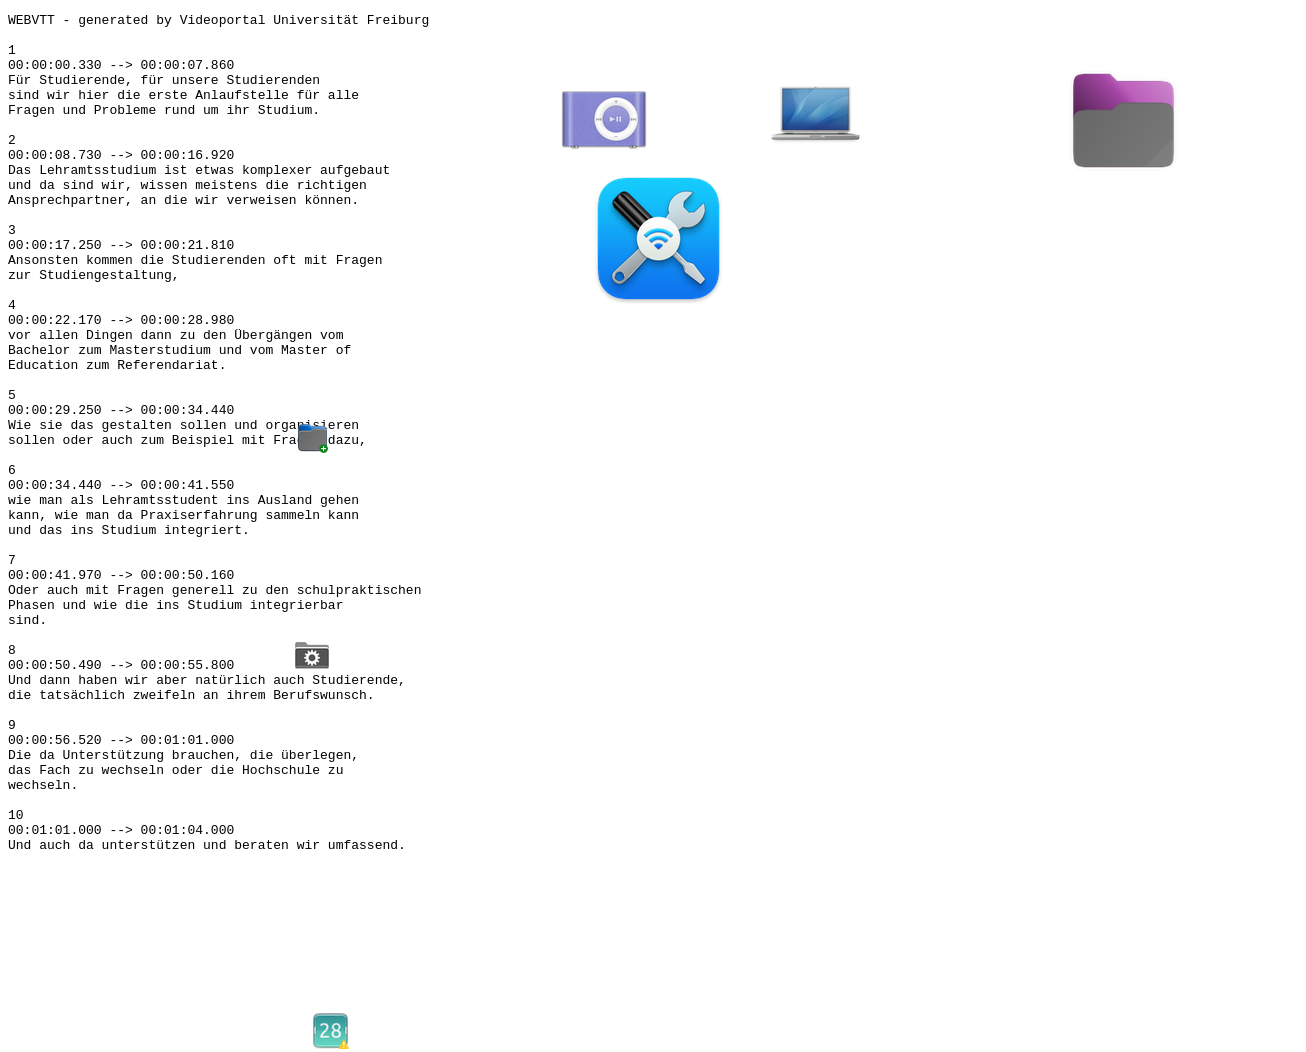 This screenshot has width=1306, height=1052. Describe the element at coordinates (330, 1030) in the screenshot. I see `indicates an upcoming appointment or event` at that location.